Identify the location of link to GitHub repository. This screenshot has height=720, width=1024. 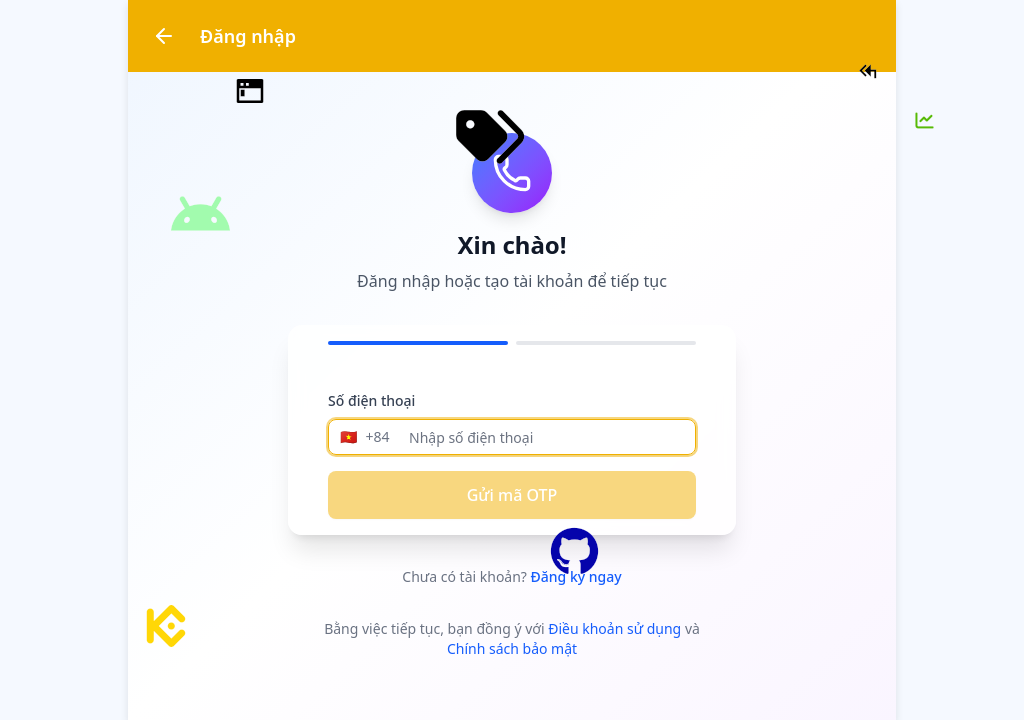
(574, 551).